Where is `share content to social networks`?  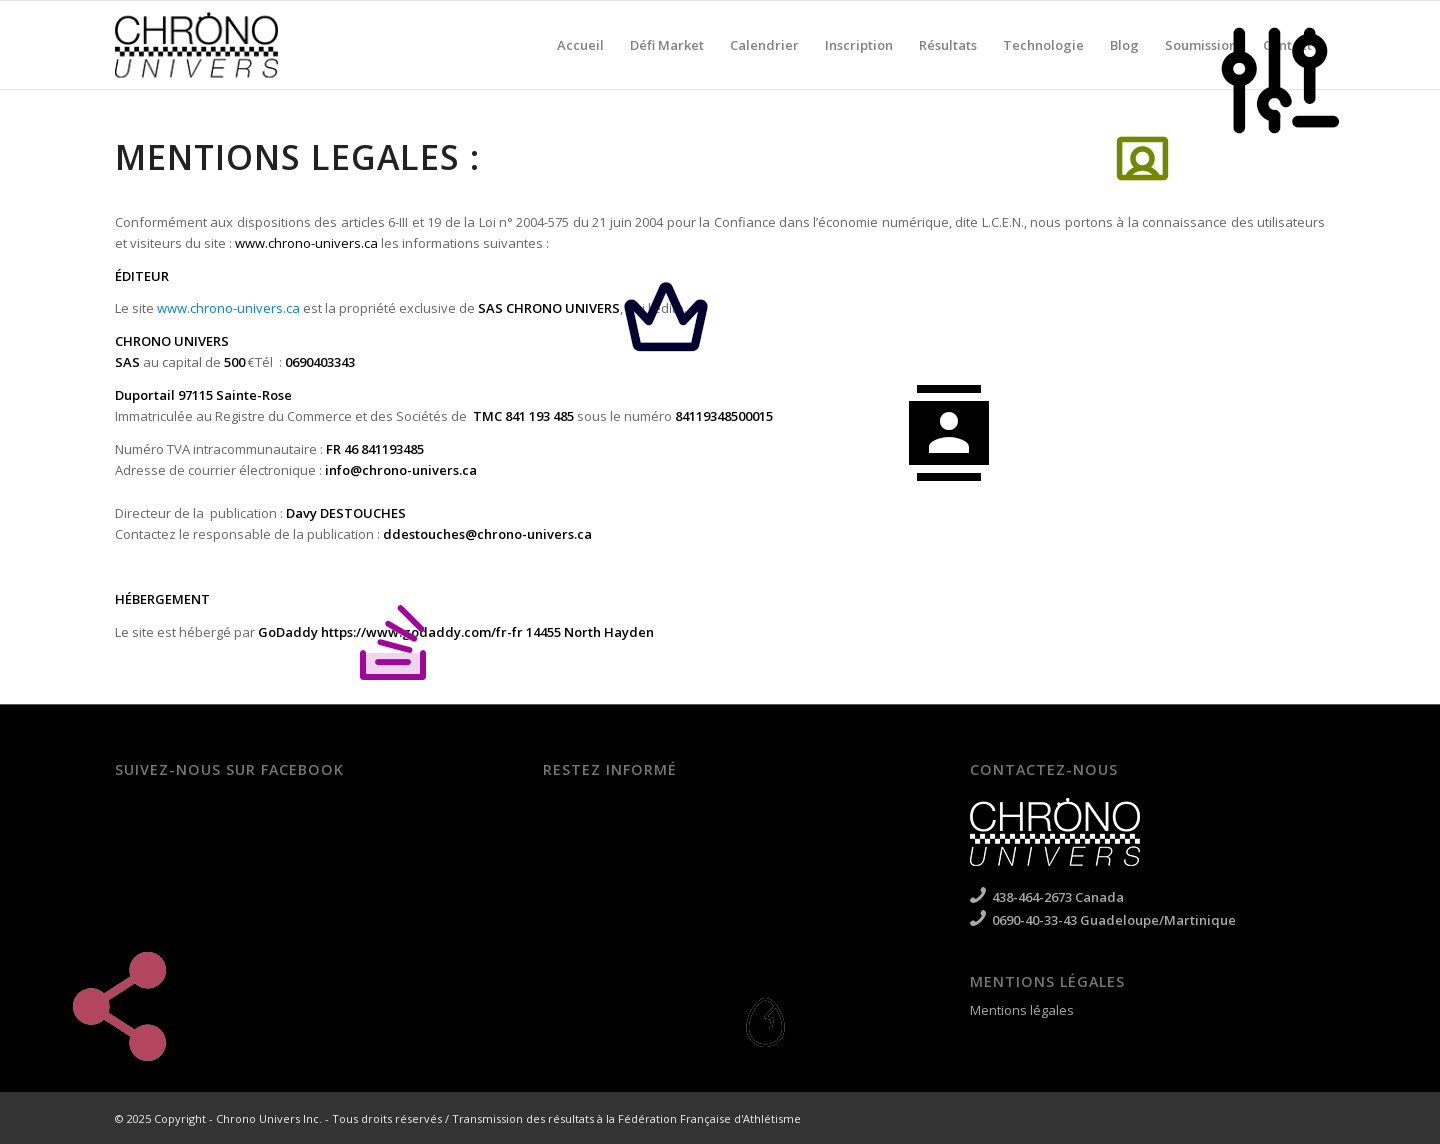 share content to social networks is located at coordinates (123, 1006).